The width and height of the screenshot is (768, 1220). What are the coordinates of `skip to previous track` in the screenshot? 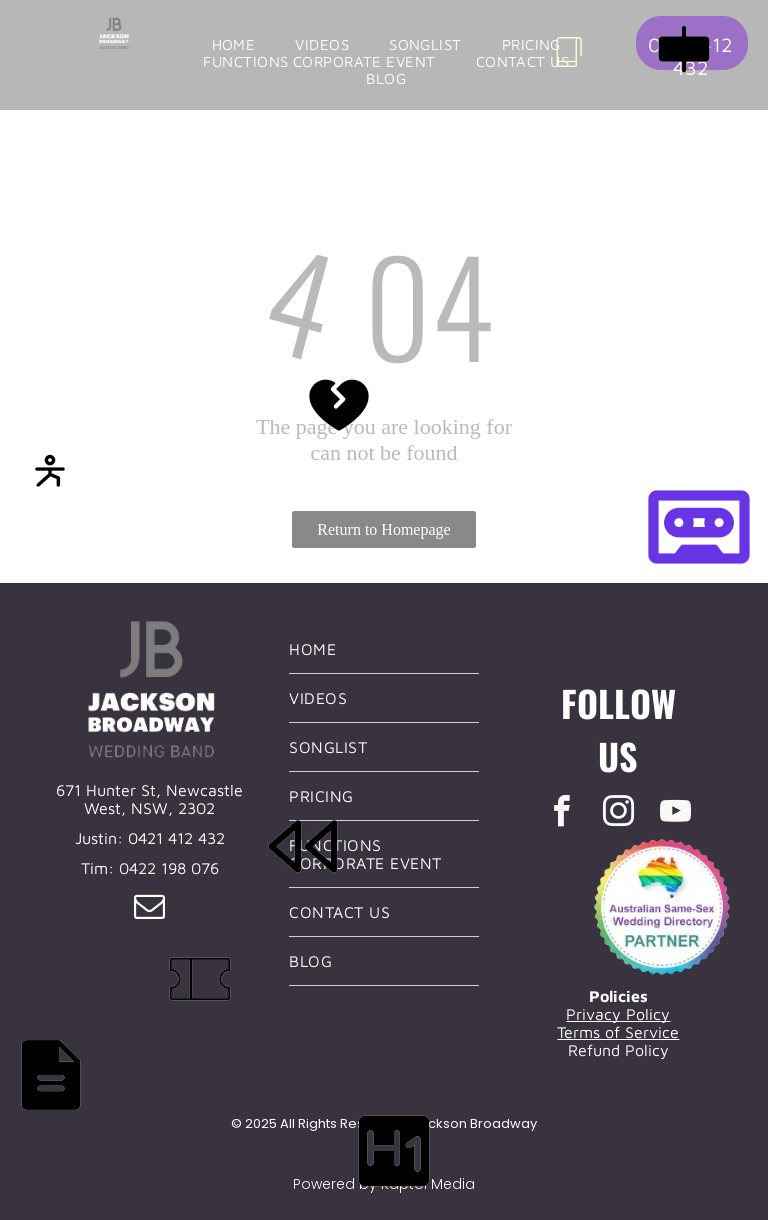 It's located at (304, 846).